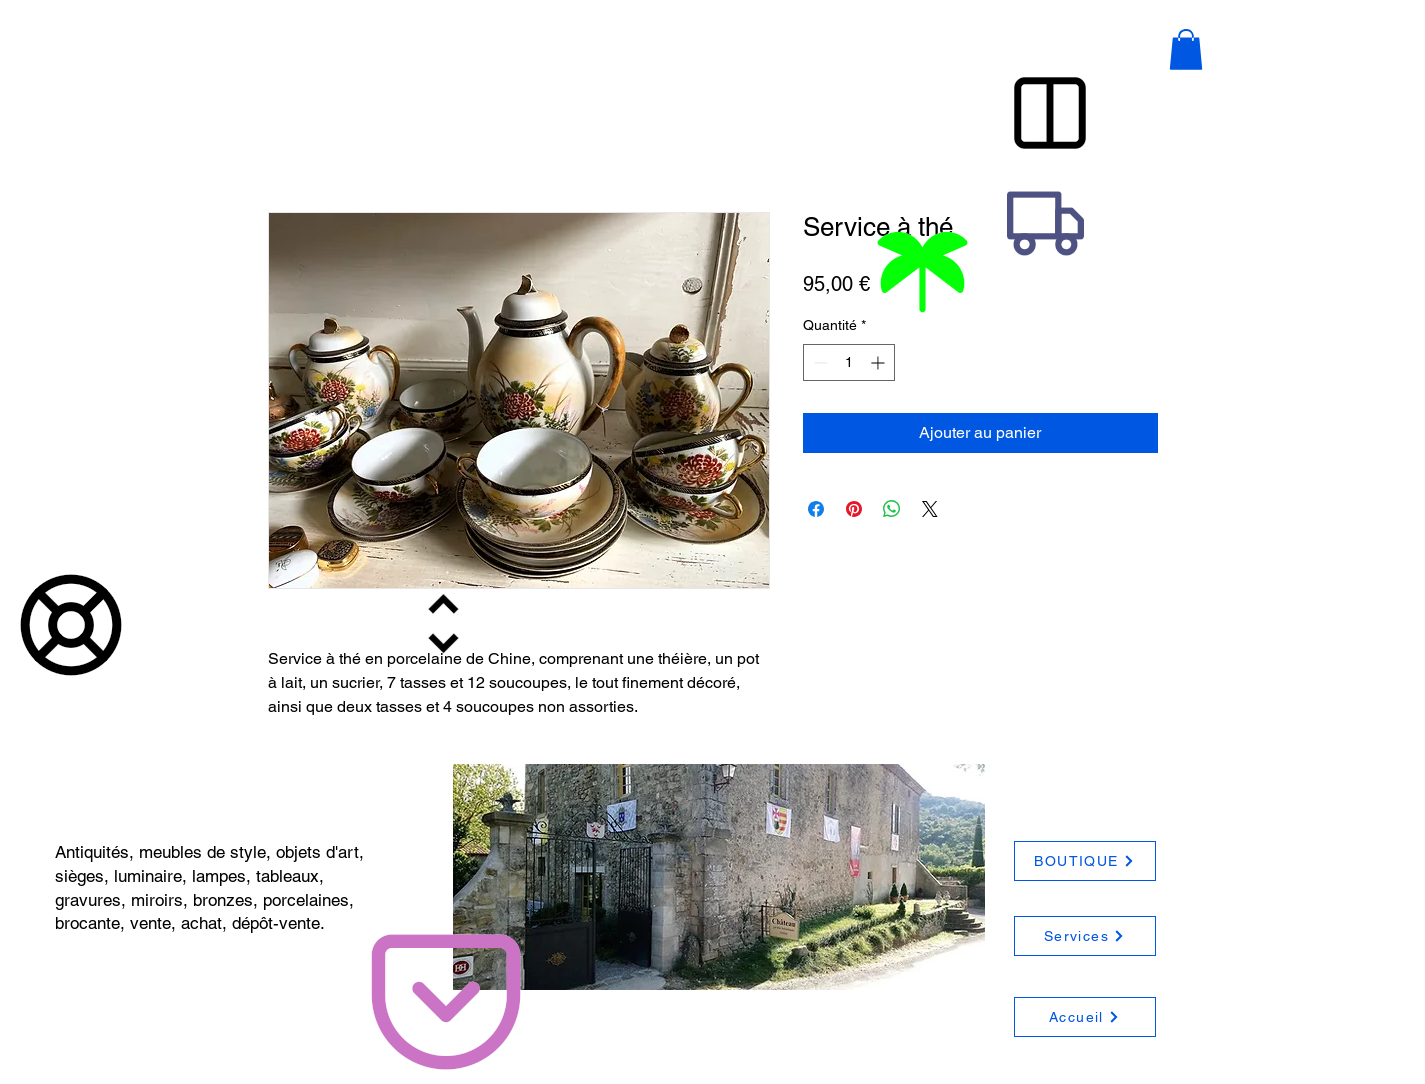 Image resolution: width=1425 pixels, height=1084 pixels. I want to click on save to pocket app, so click(446, 1002).